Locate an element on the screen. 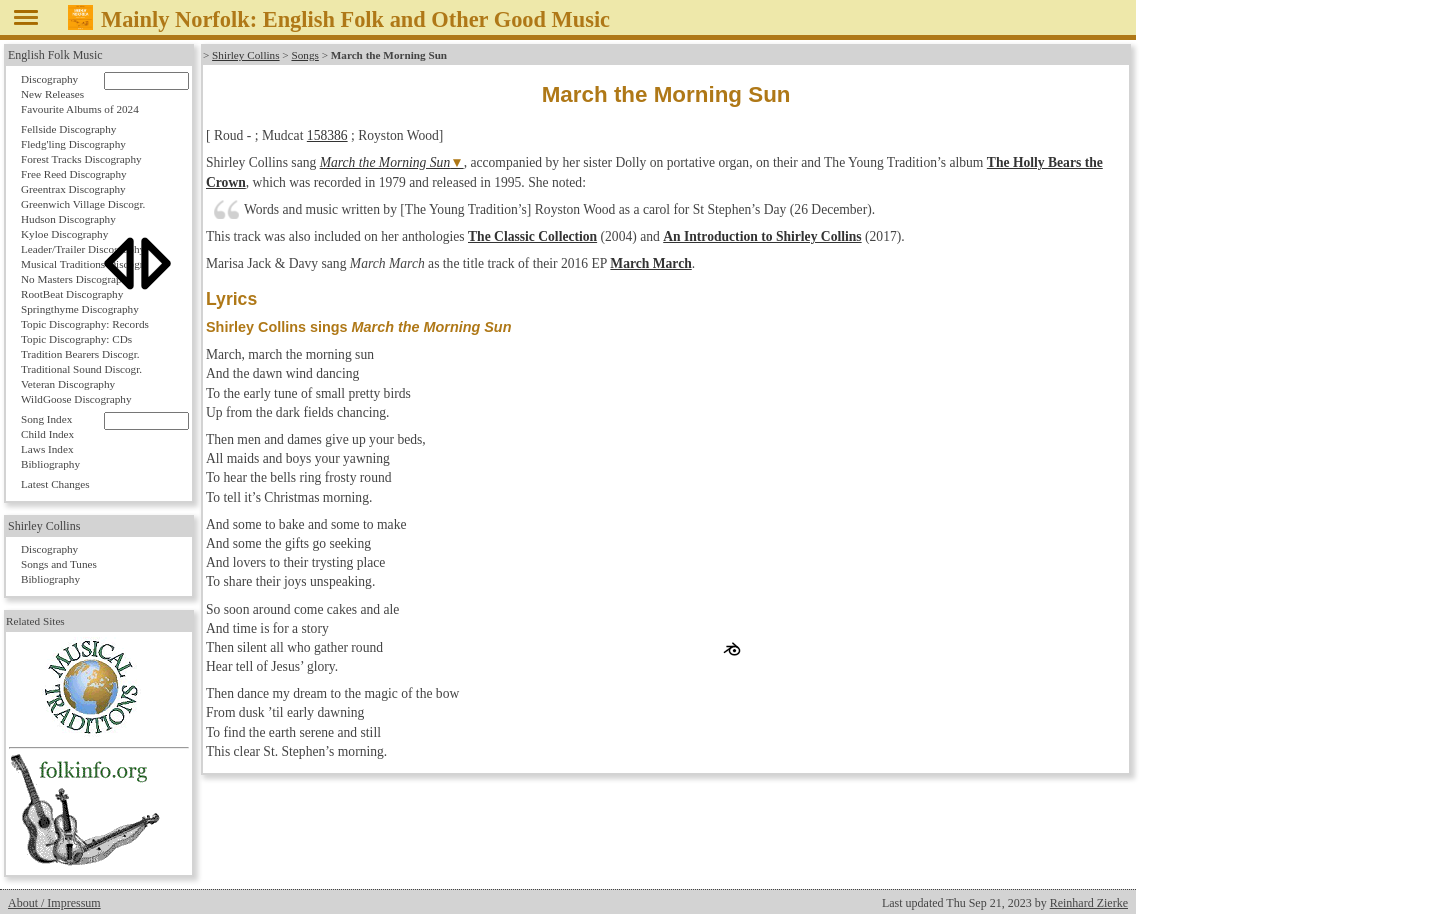 This screenshot has width=1440, height=914. open blender 3d modeling software is located at coordinates (732, 649).